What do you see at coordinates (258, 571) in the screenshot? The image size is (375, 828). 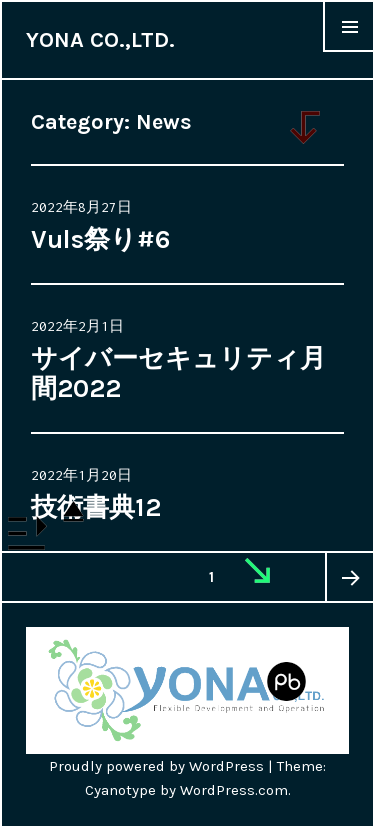 I see `navigate to next section below` at bounding box center [258, 571].